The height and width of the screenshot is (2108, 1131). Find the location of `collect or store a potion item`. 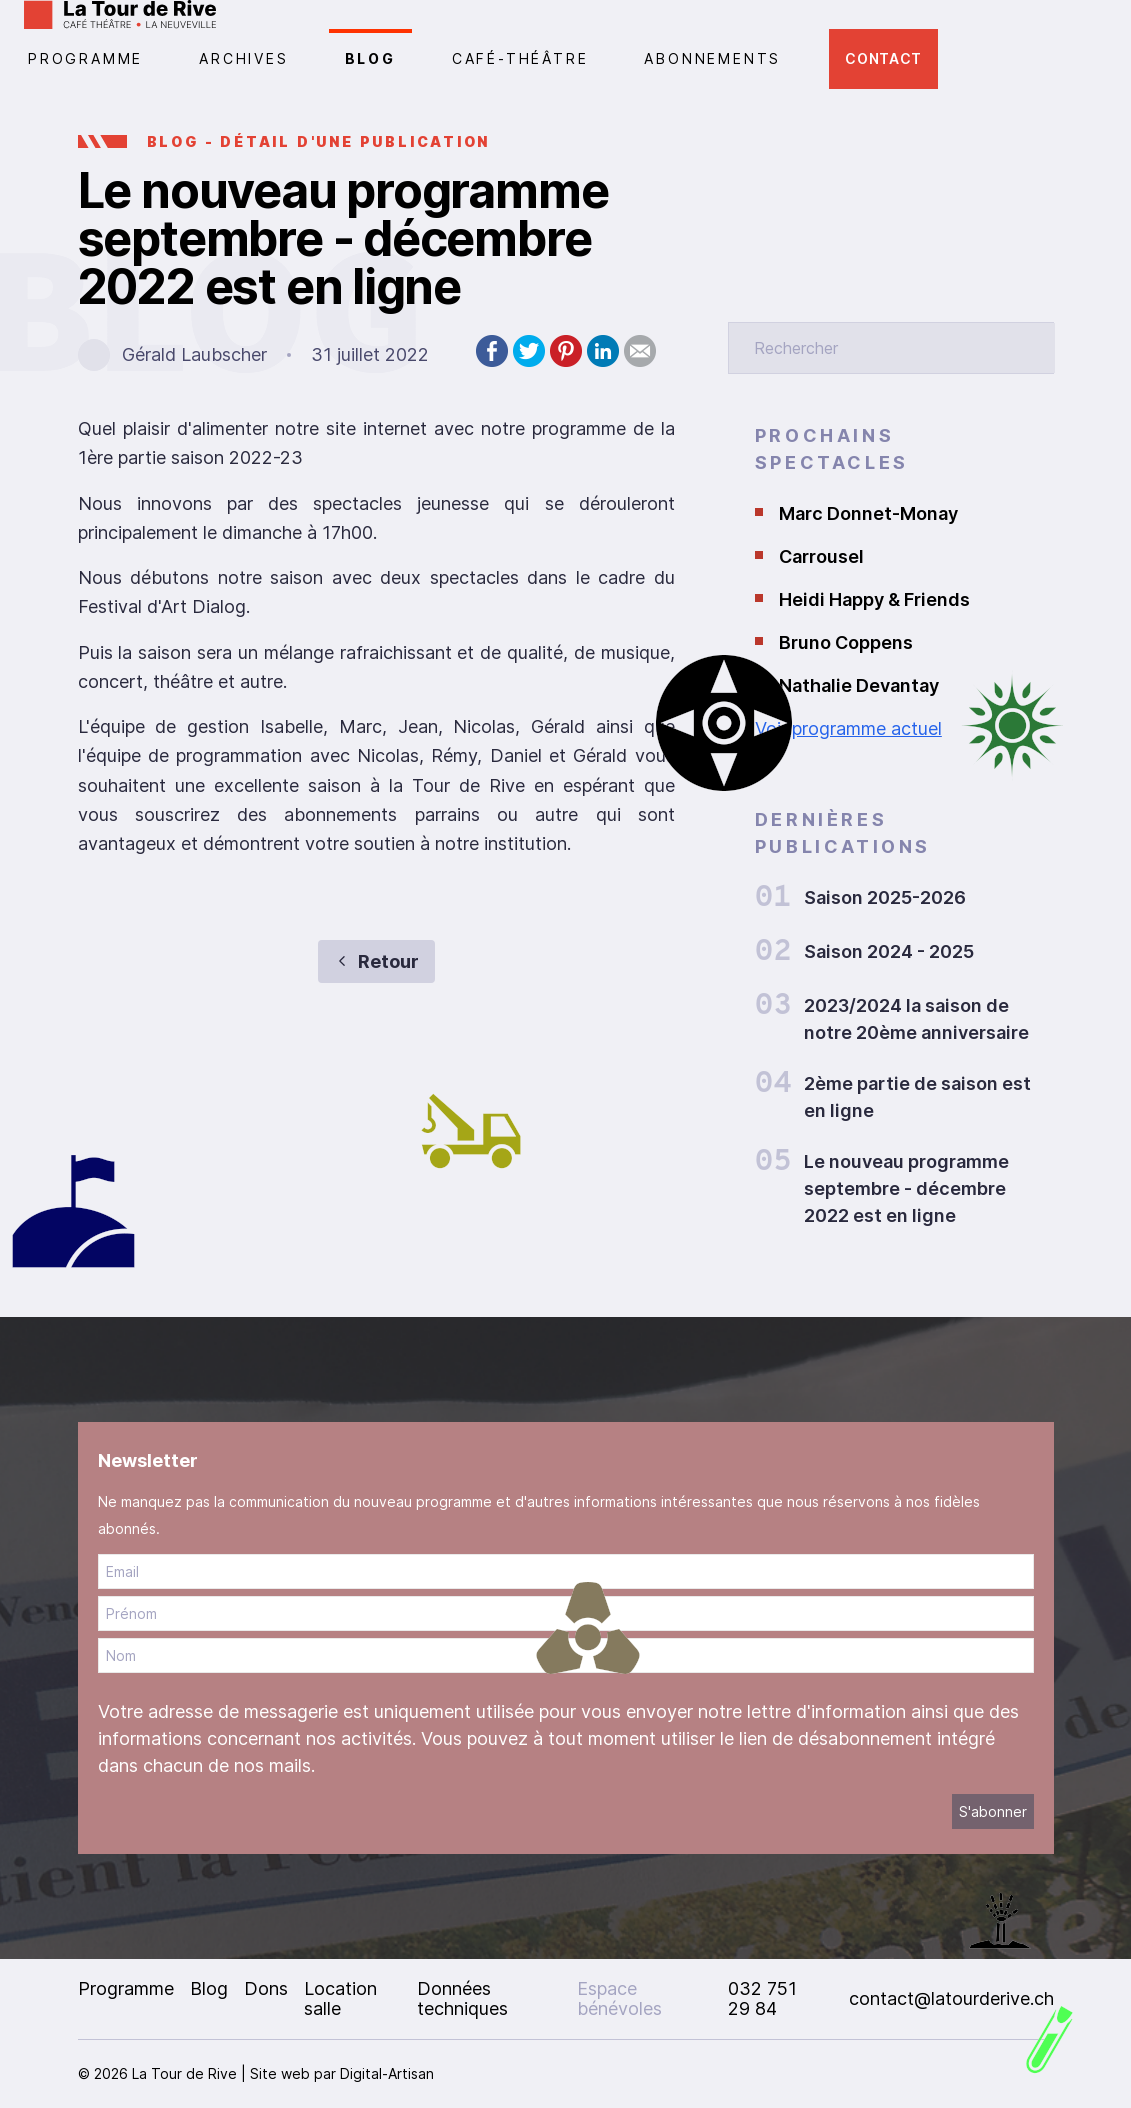

collect or store a potion item is located at coordinates (1048, 2040).